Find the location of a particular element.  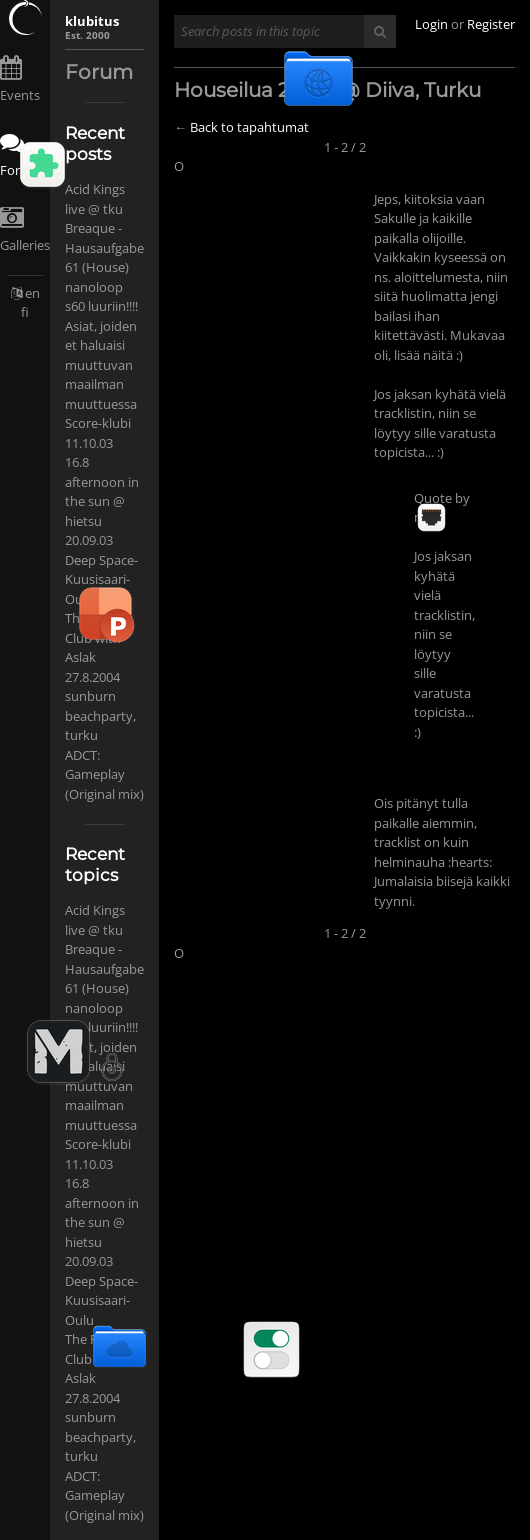

open Microsoft PowerPoint is located at coordinates (105, 613).